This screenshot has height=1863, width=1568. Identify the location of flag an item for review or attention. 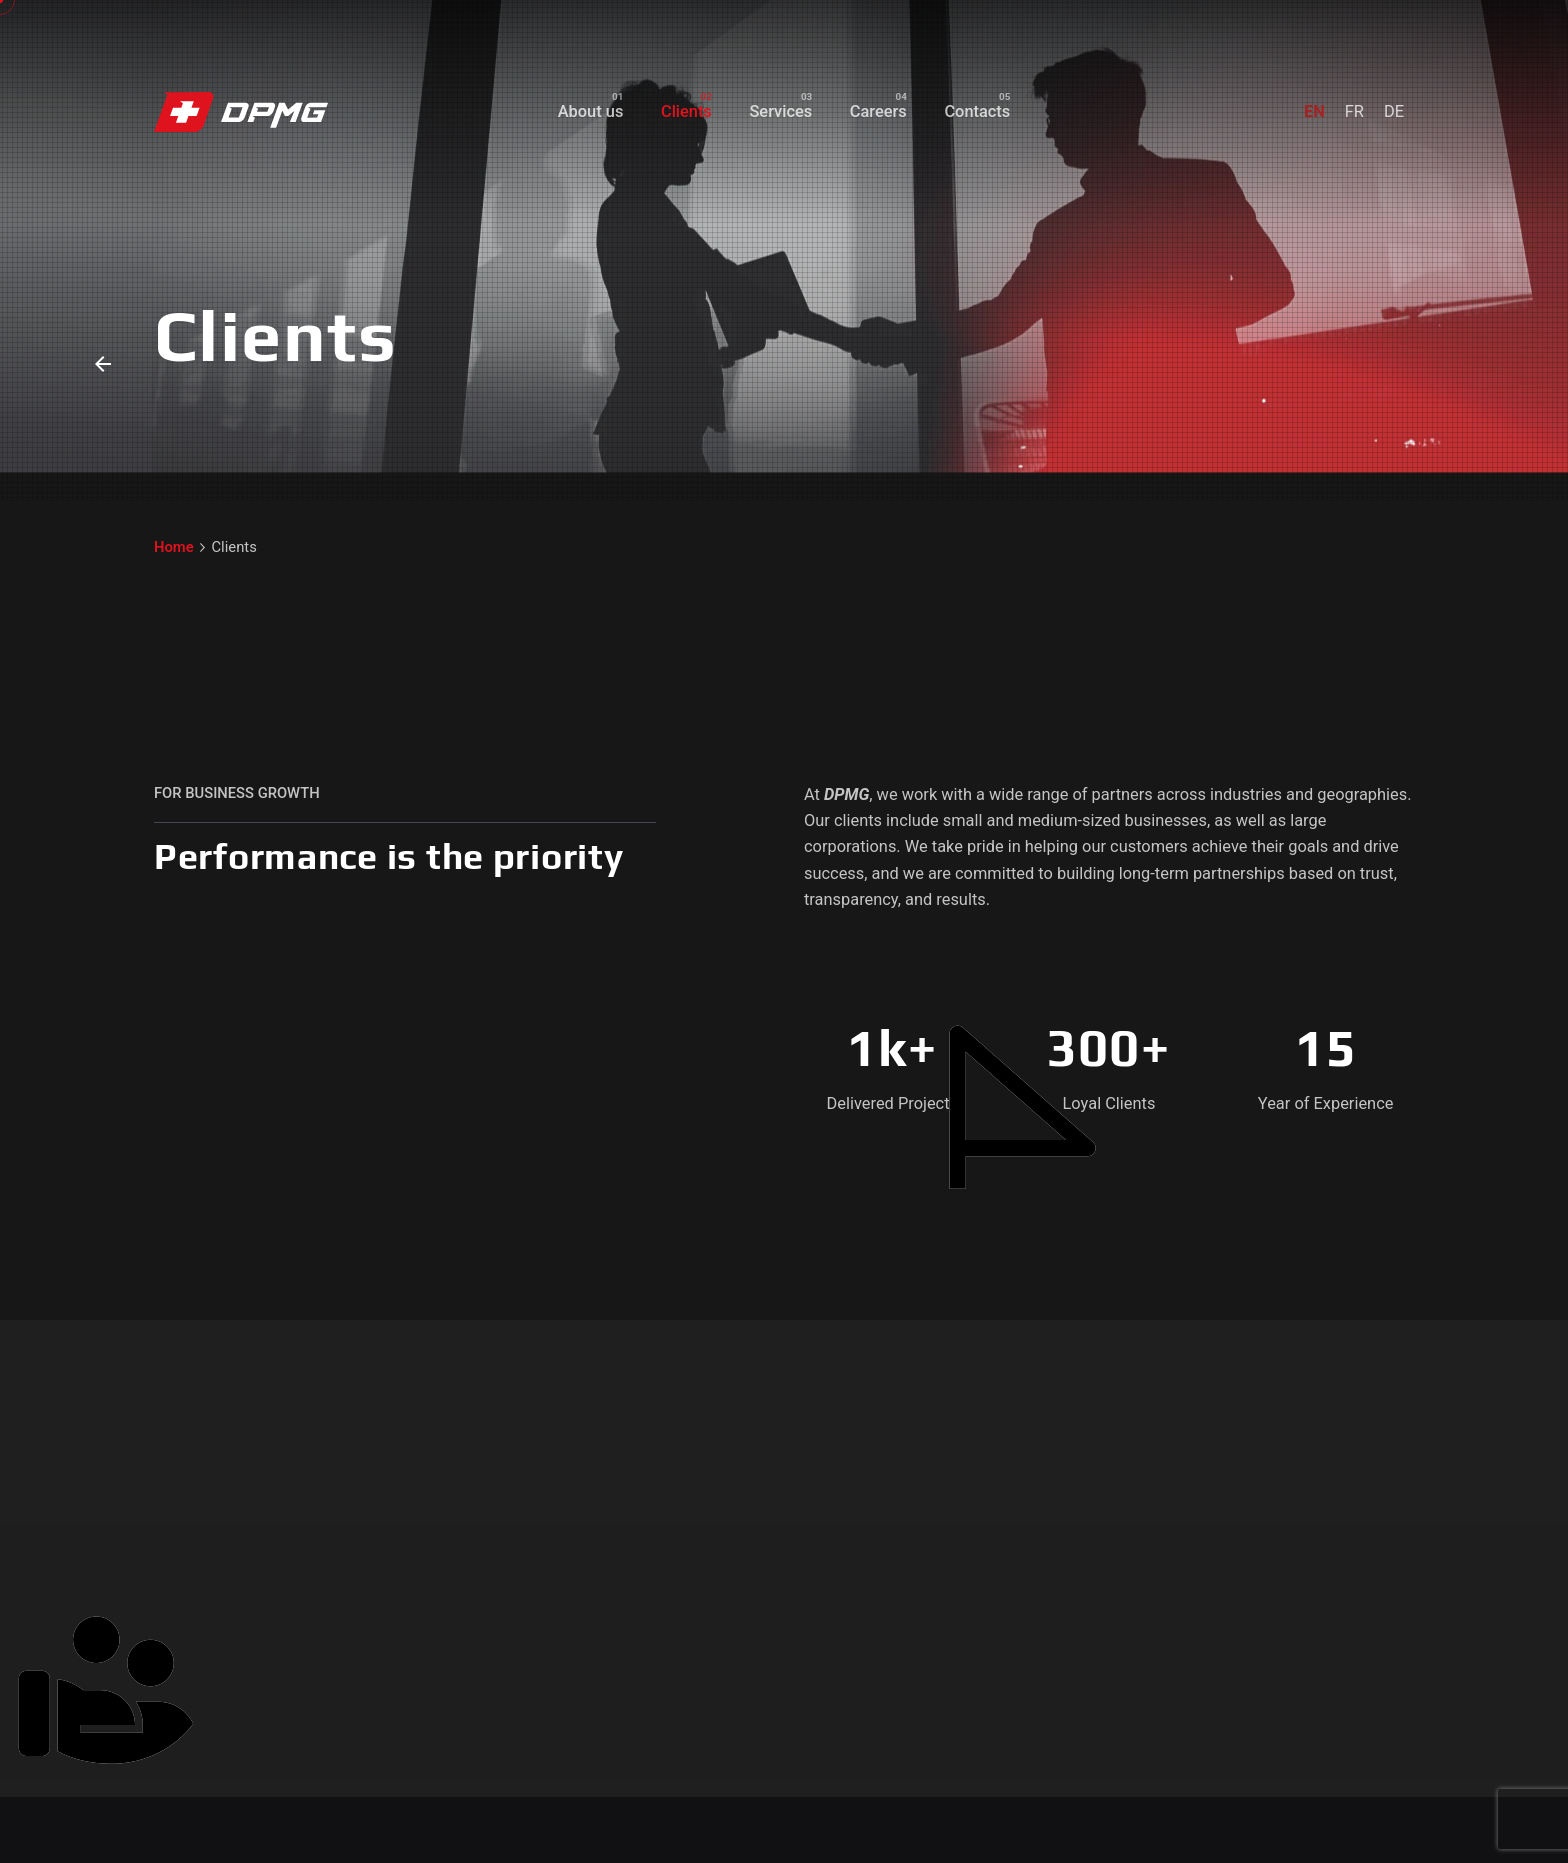
(1014, 1107).